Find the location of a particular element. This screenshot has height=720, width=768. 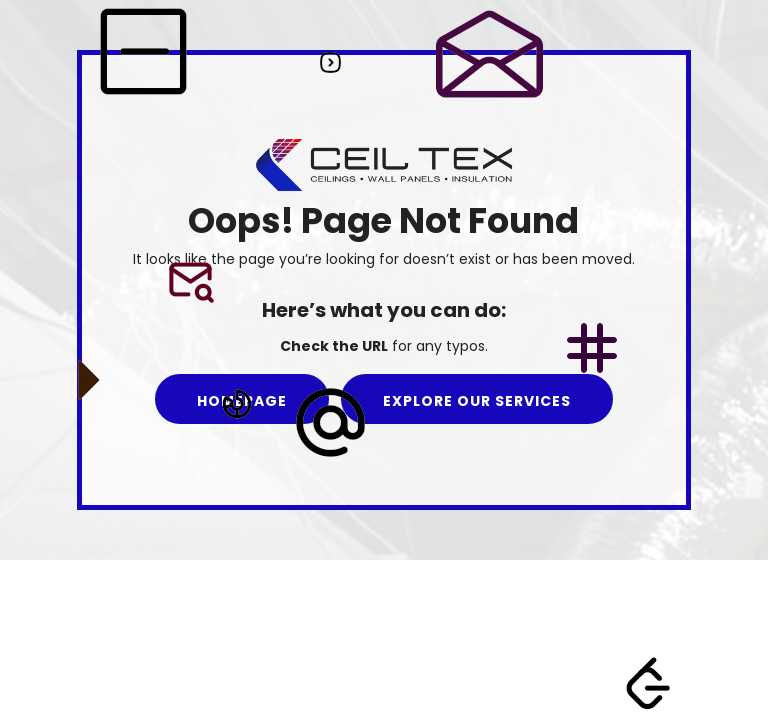

navigate to the next item or page is located at coordinates (330, 62).